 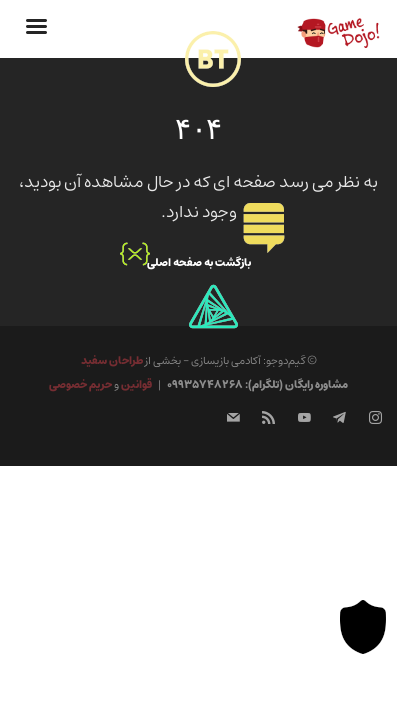 What do you see at coordinates (135, 254) in the screenshot?
I see `XRP cryptocurrency logo` at bounding box center [135, 254].